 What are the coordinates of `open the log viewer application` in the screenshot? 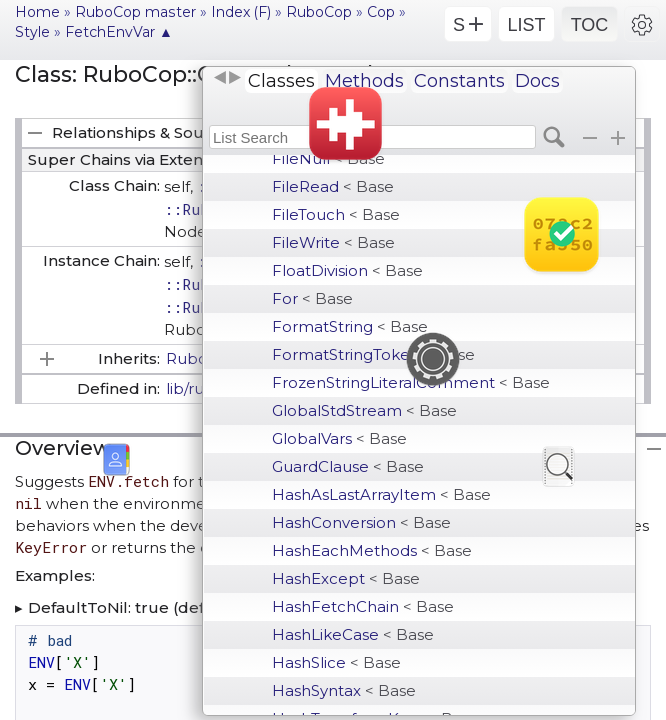 It's located at (558, 466).